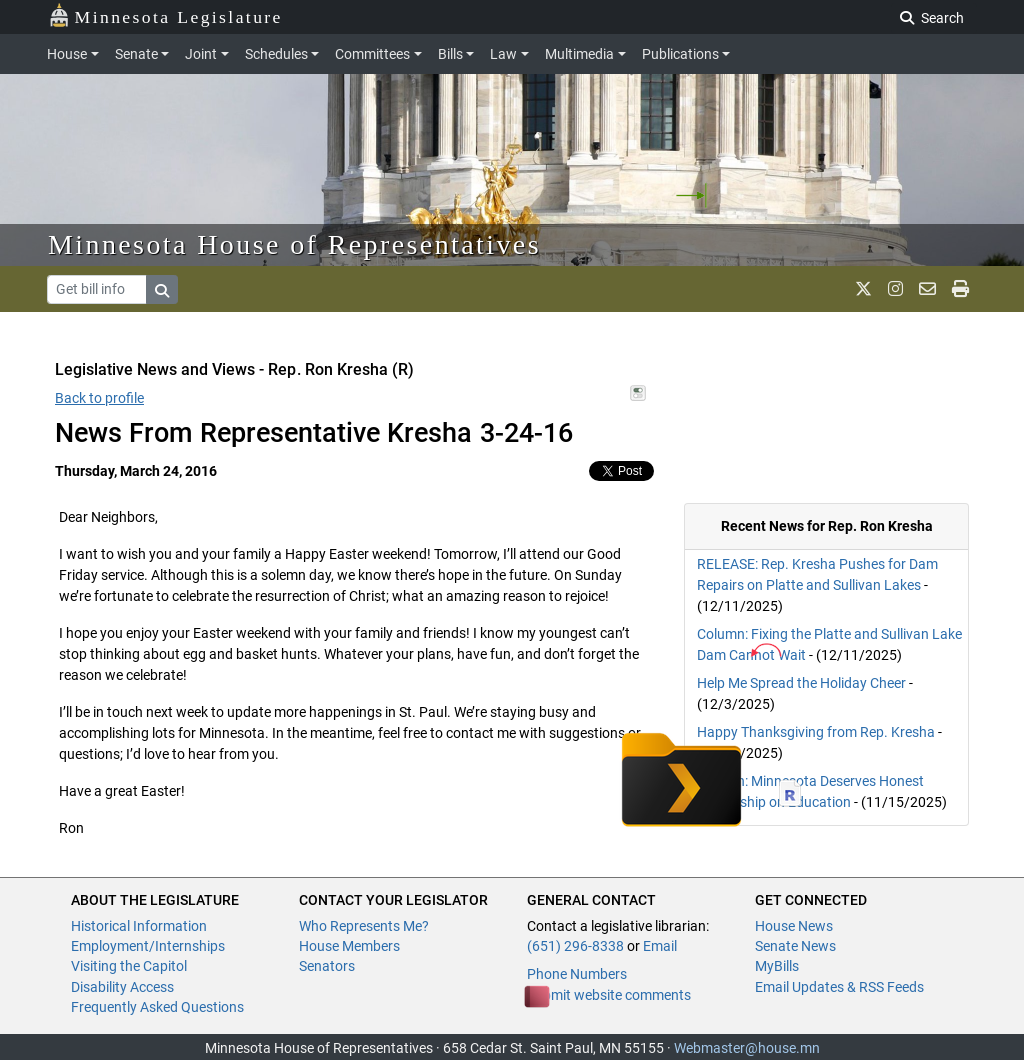  I want to click on jump to the last item in a list, so click(691, 195).